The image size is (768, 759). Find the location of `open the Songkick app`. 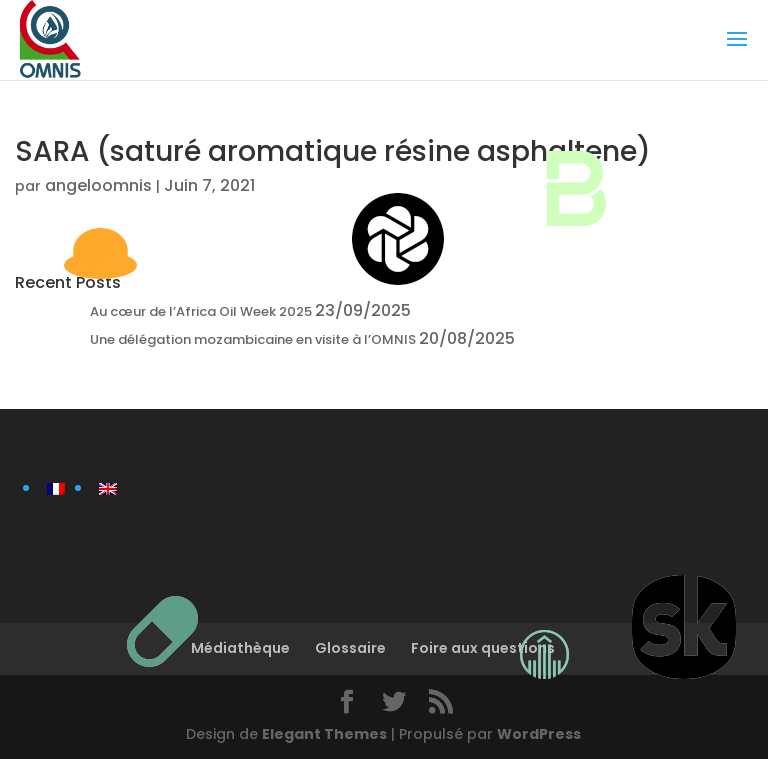

open the Songkick app is located at coordinates (684, 627).